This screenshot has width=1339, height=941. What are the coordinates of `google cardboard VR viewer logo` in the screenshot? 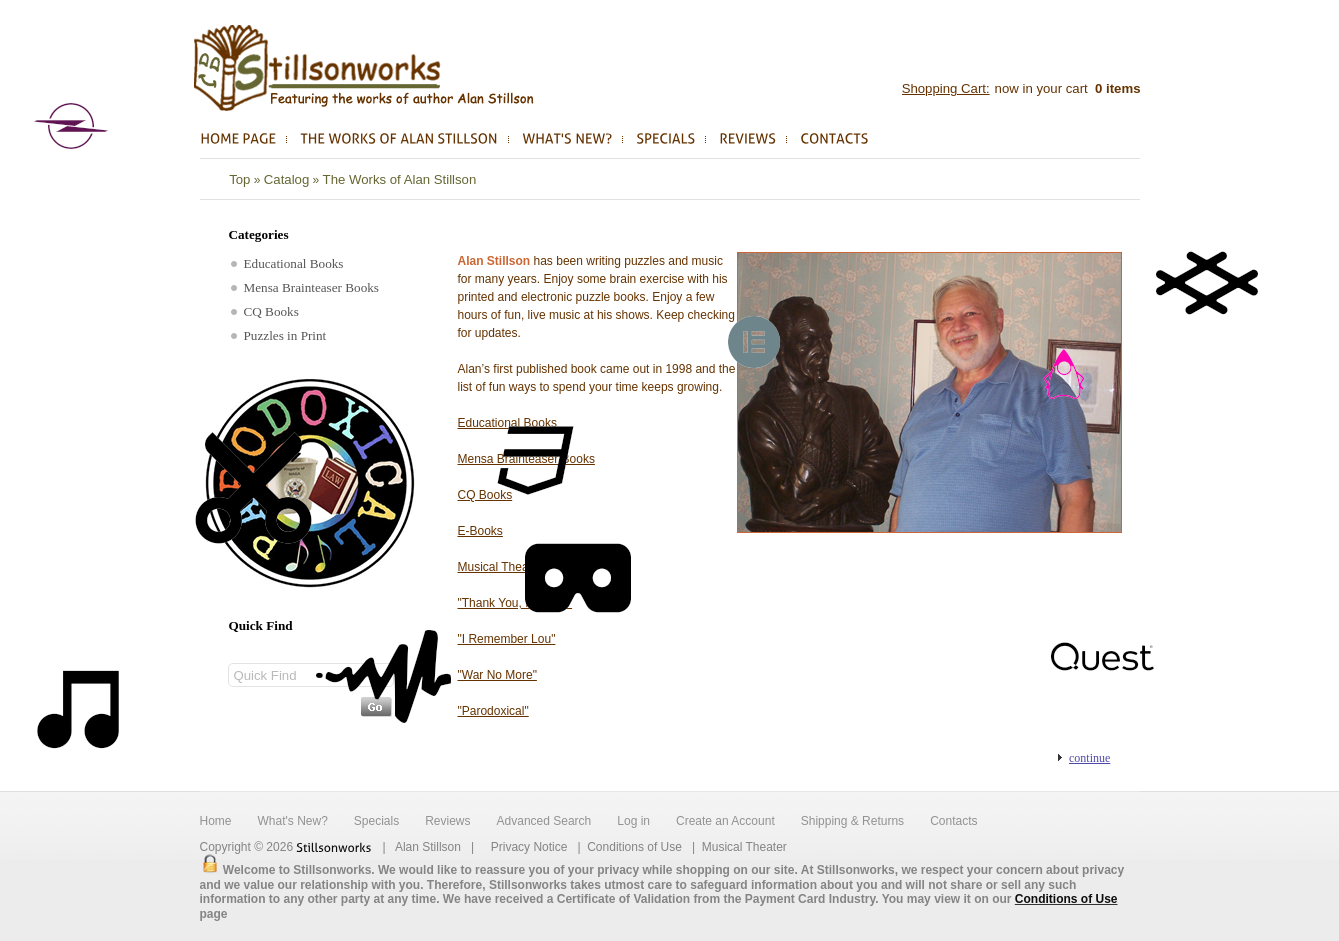 It's located at (578, 578).